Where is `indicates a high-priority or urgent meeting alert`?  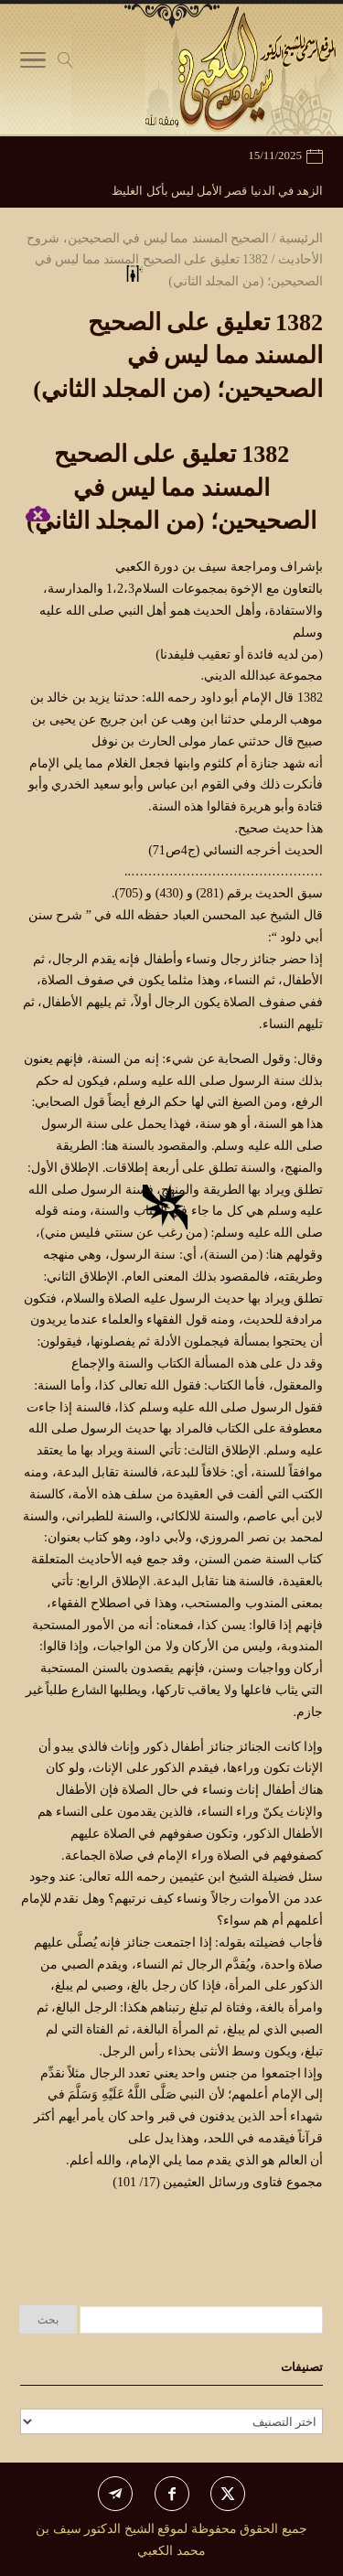 indicates a high-priority or urgent meeting alert is located at coordinates (165, 1207).